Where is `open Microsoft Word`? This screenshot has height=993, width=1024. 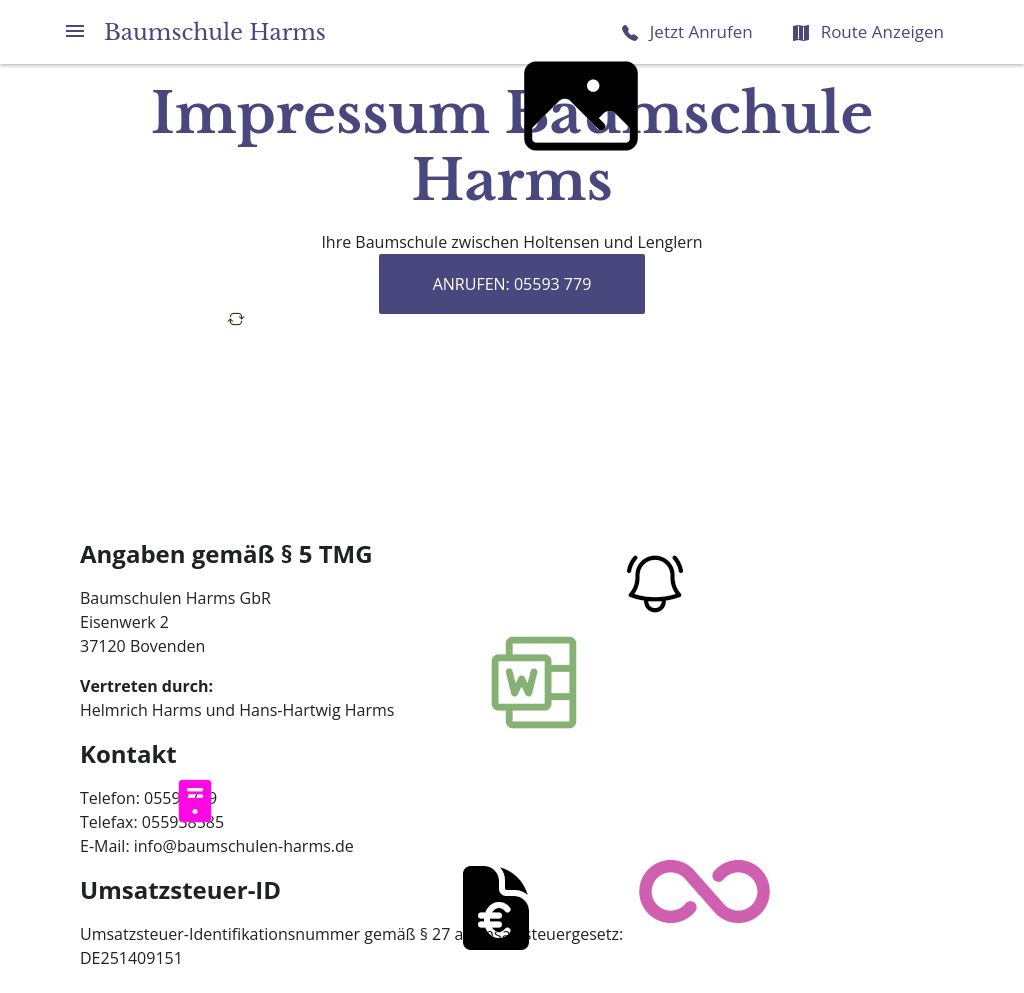
open Microsoft Word is located at coordinates (537, 682).